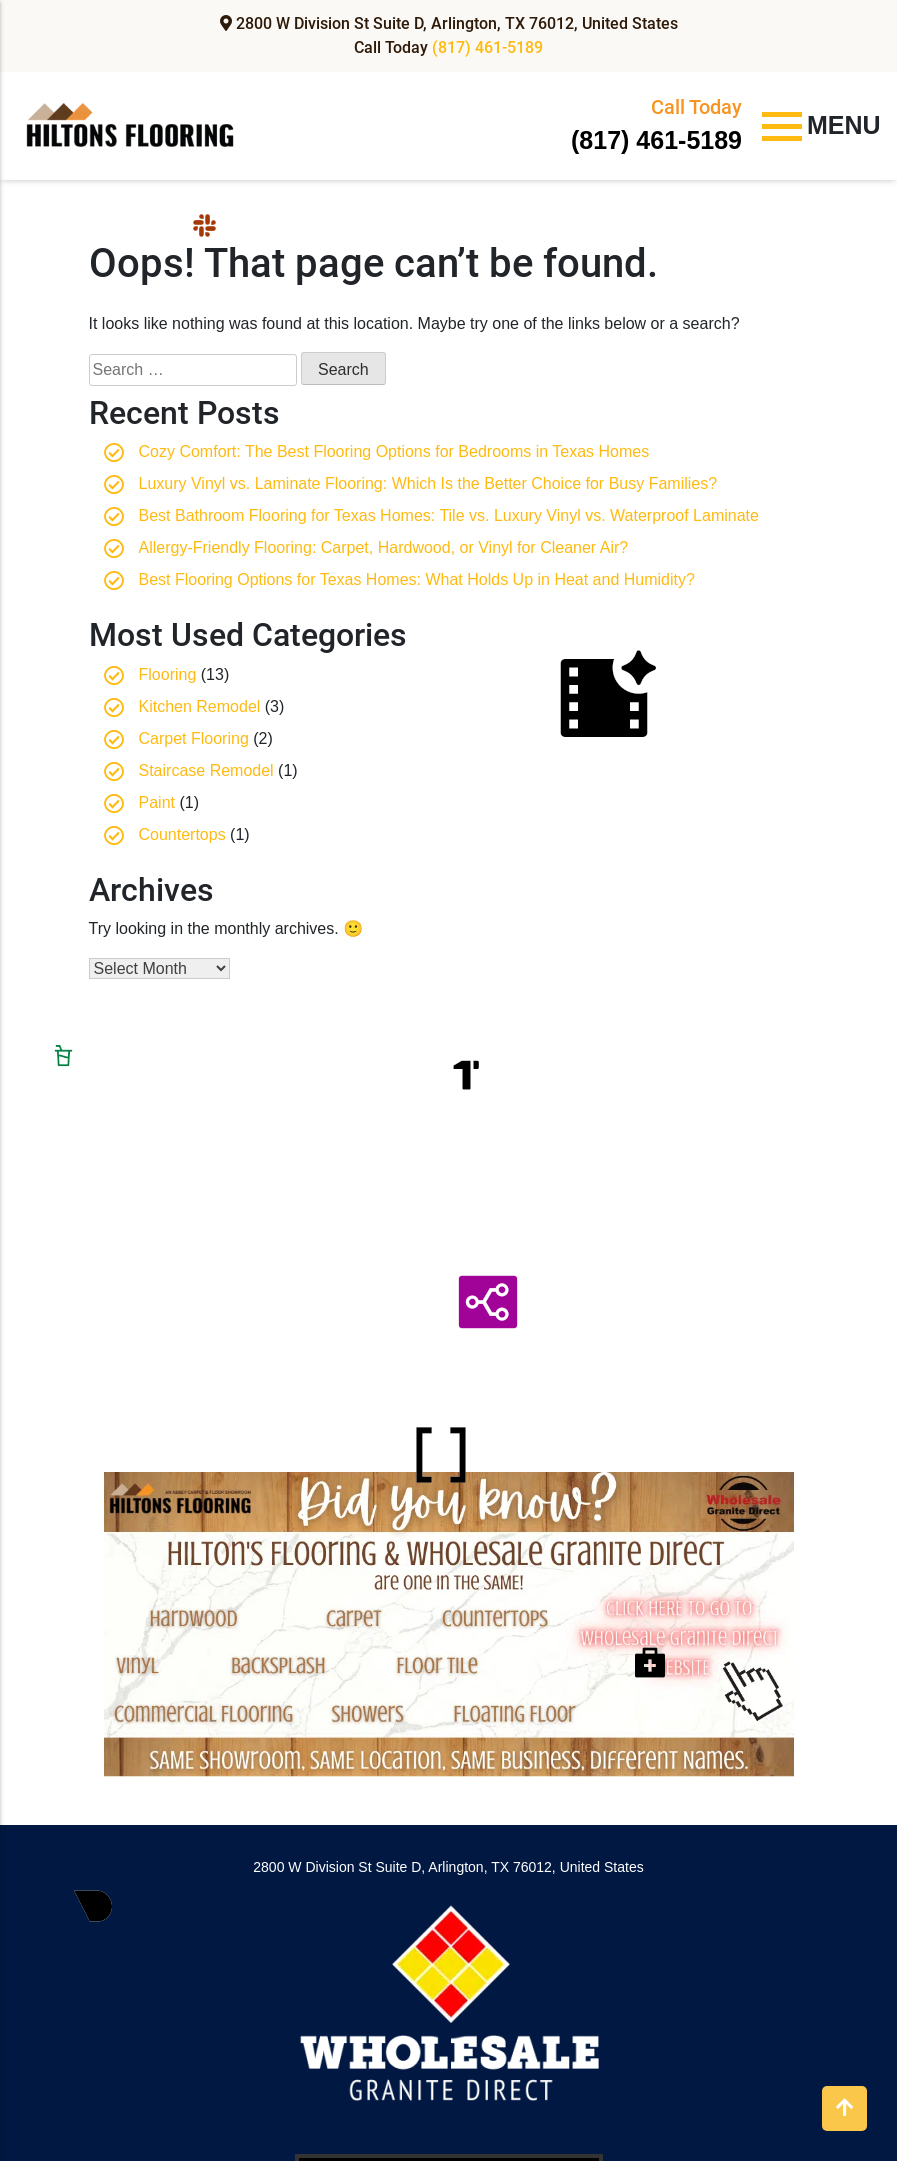 The height and width of the screenshot is (2161, 897). What do you see at coordinates (604, 698) in the screenshot?
I see `access AI-powered video editing tools` at bounding box center [604, 698].